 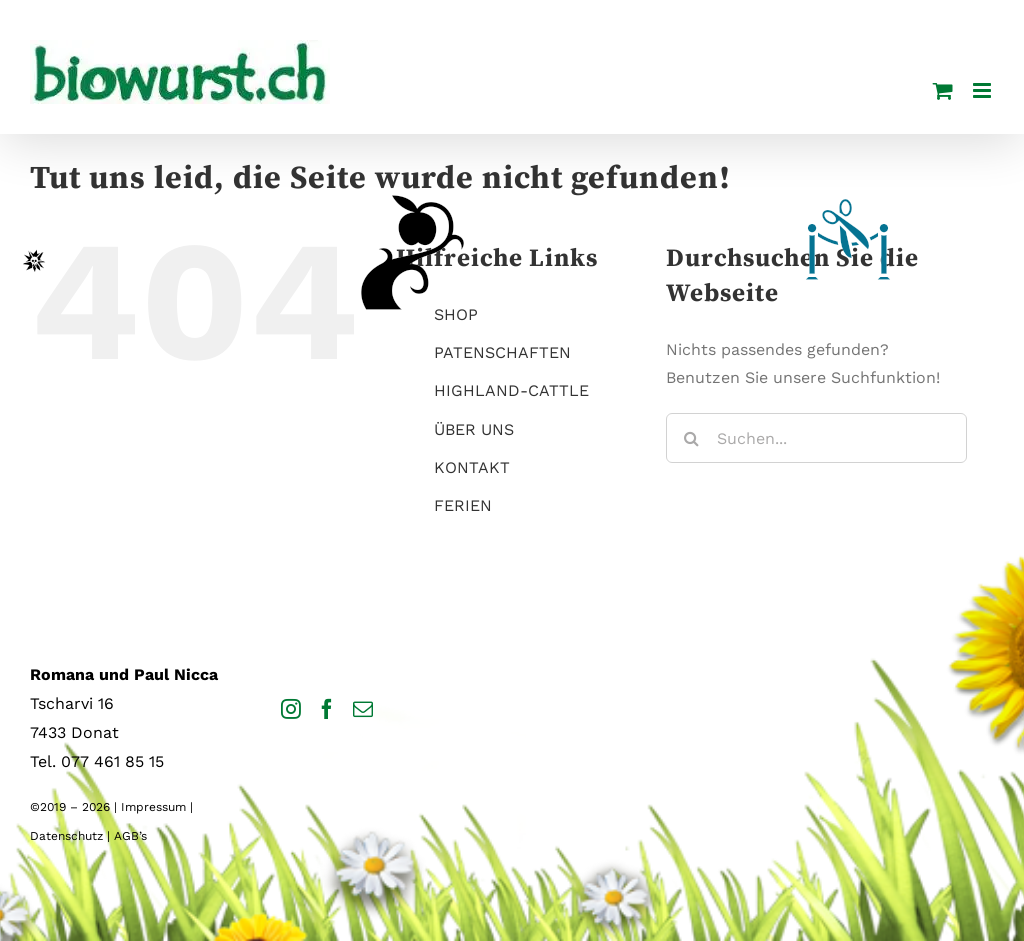 I want to click on indicates a death or game over event, so click(x=34, y=261).